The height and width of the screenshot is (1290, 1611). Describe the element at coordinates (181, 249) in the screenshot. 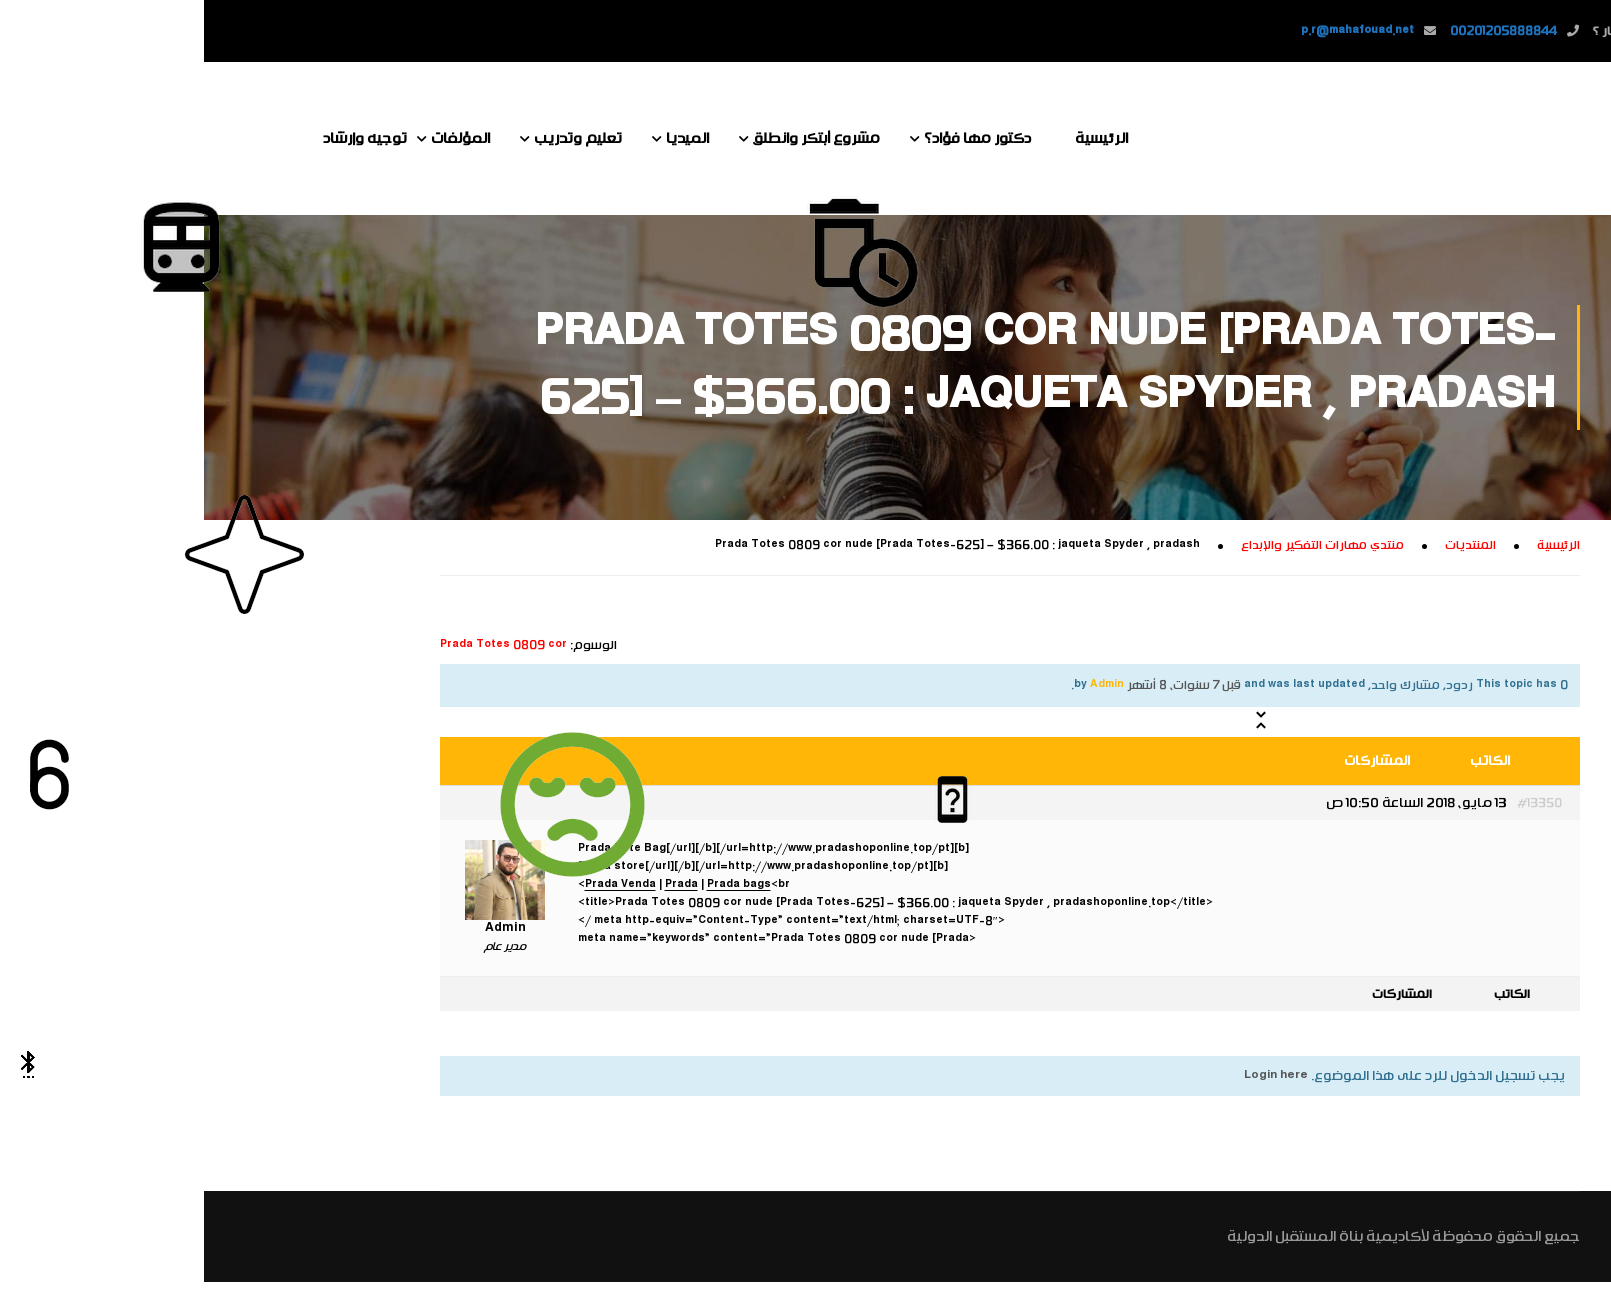

I see `get subway or metro directions` at that location.